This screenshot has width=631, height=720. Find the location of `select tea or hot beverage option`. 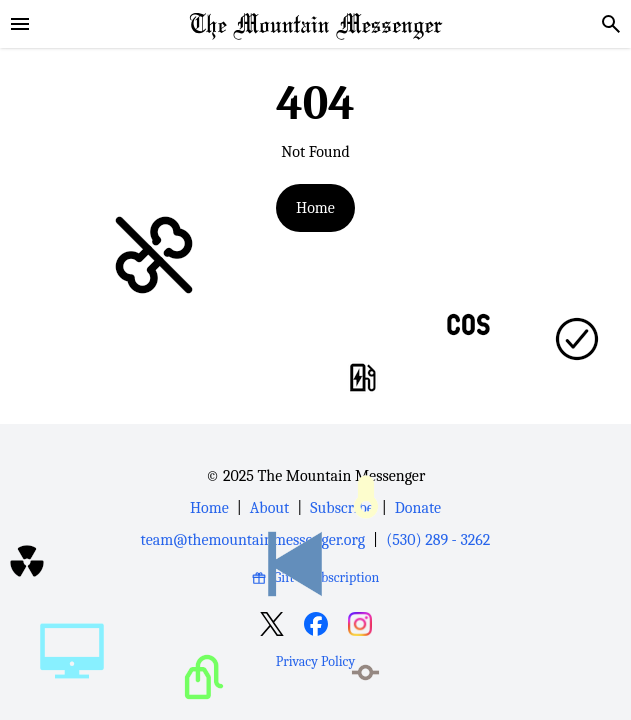

select tea or hot beverage option is located at coordinates (202, 678).